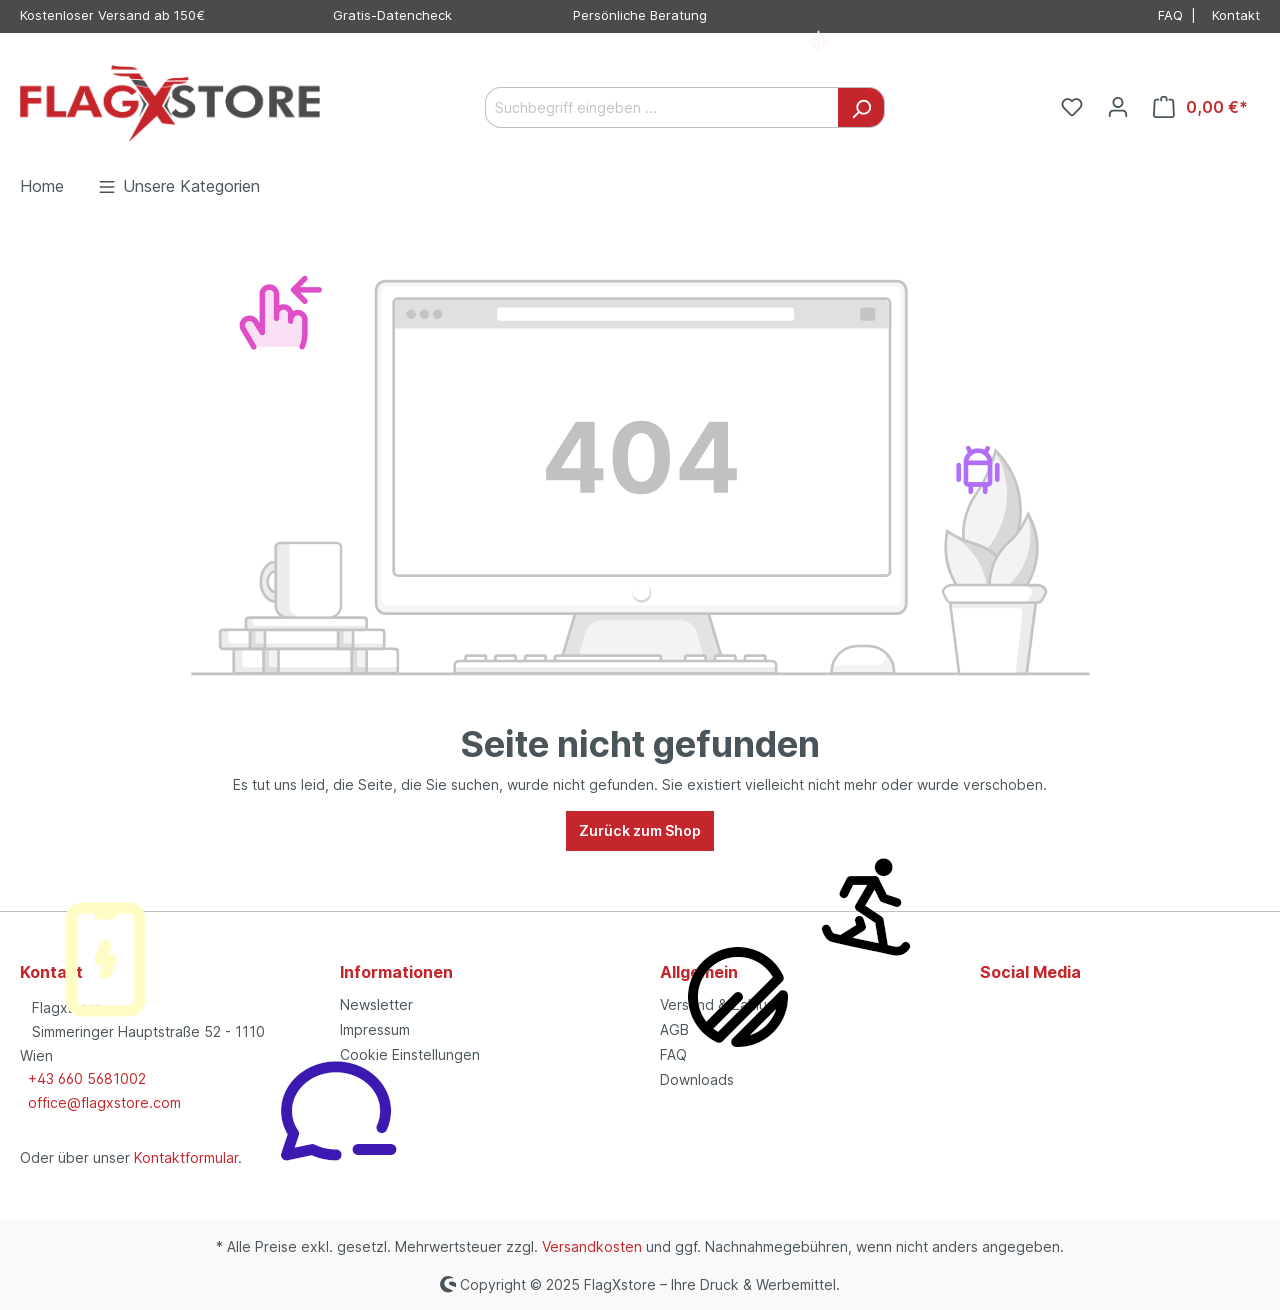 This screenshot has height=1310, width=1280. Describe the element at coordinates (276, 315) in the screenshot. I see `swipe left to navigate or dismiss` at that location.